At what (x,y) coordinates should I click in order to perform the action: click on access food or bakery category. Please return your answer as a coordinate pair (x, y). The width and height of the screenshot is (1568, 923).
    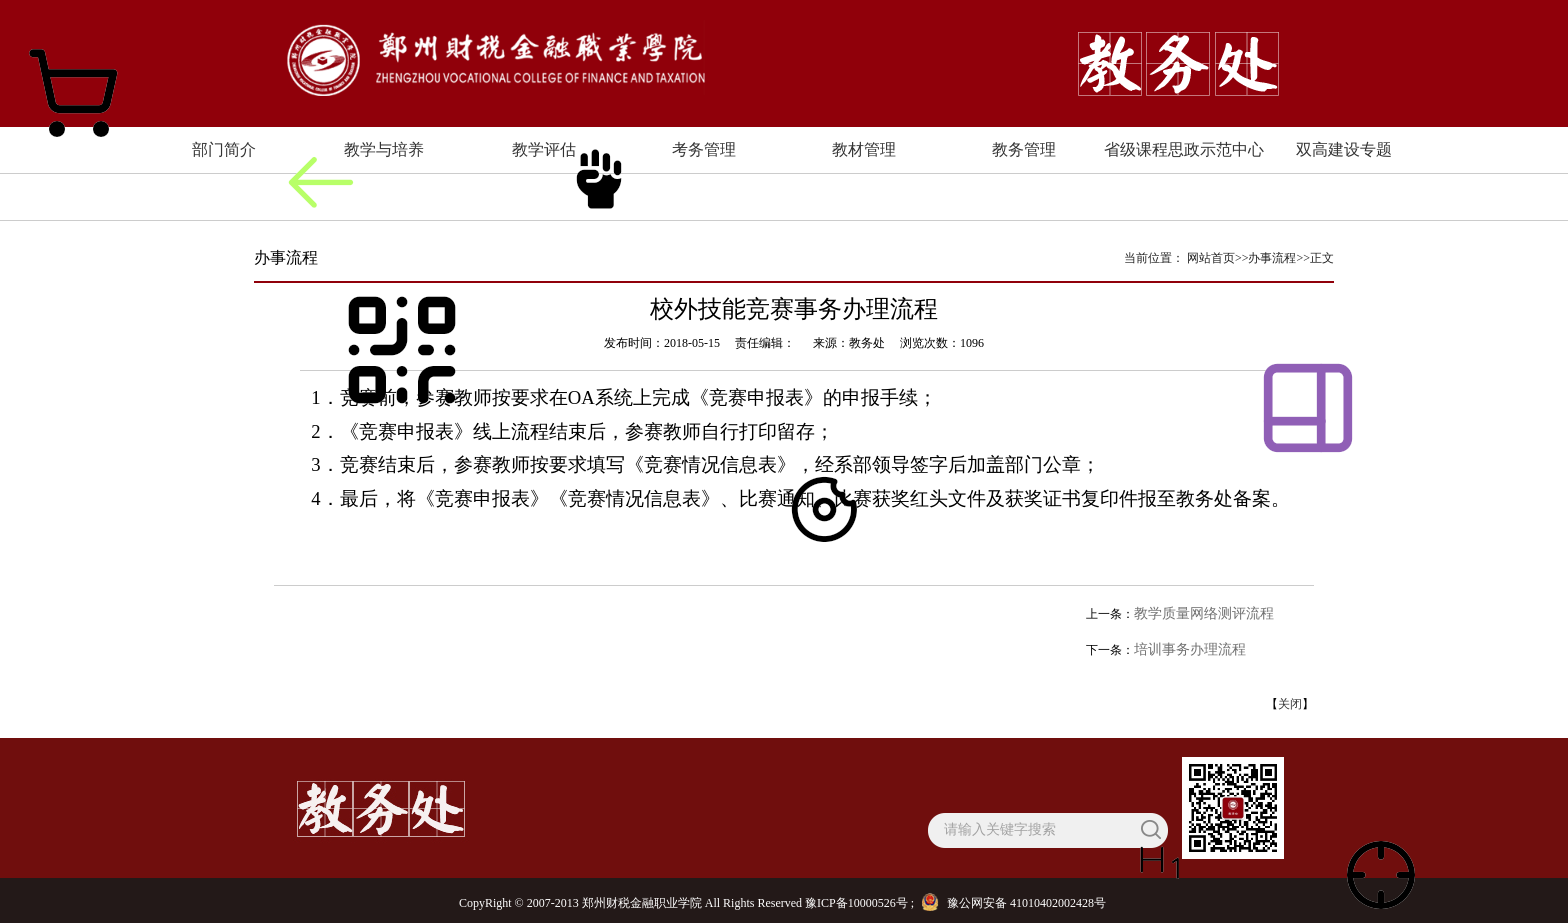
    Looking at the image, I should click on (824, 509).